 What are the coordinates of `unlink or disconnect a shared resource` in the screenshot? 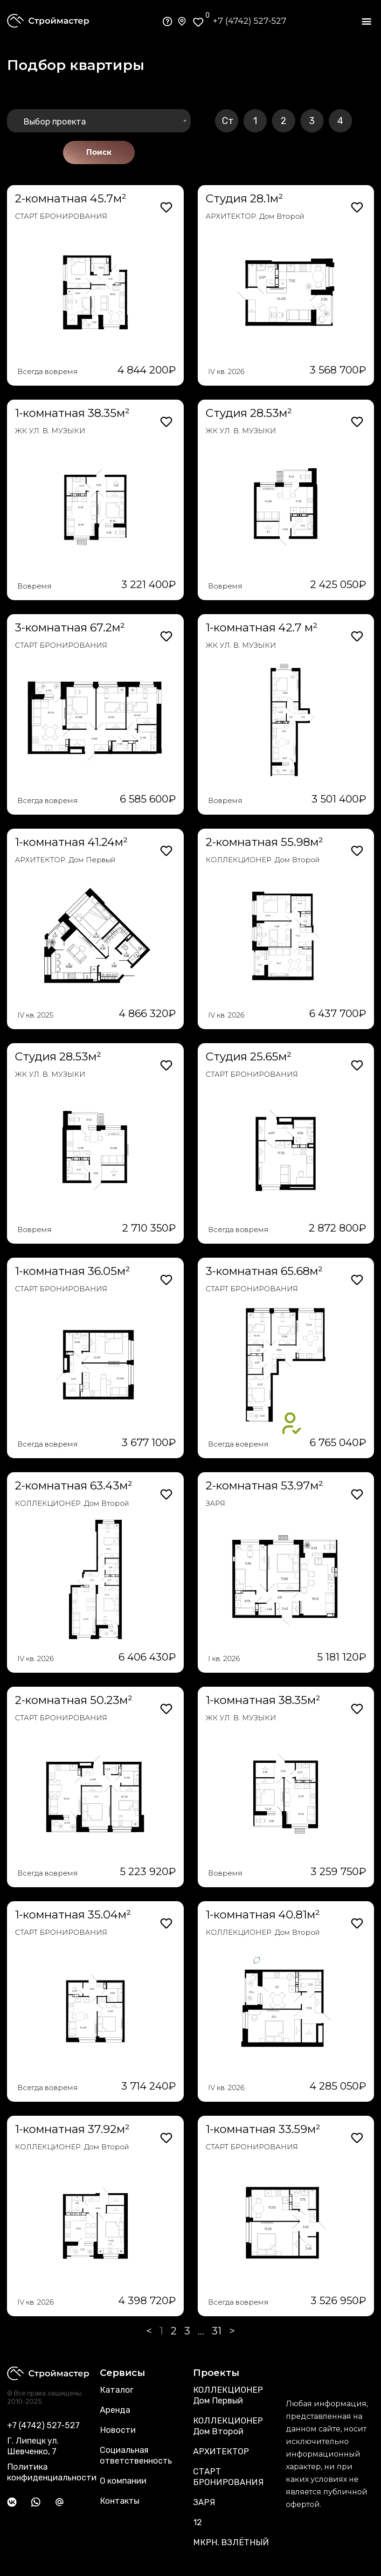 It's located at (256, 1960).